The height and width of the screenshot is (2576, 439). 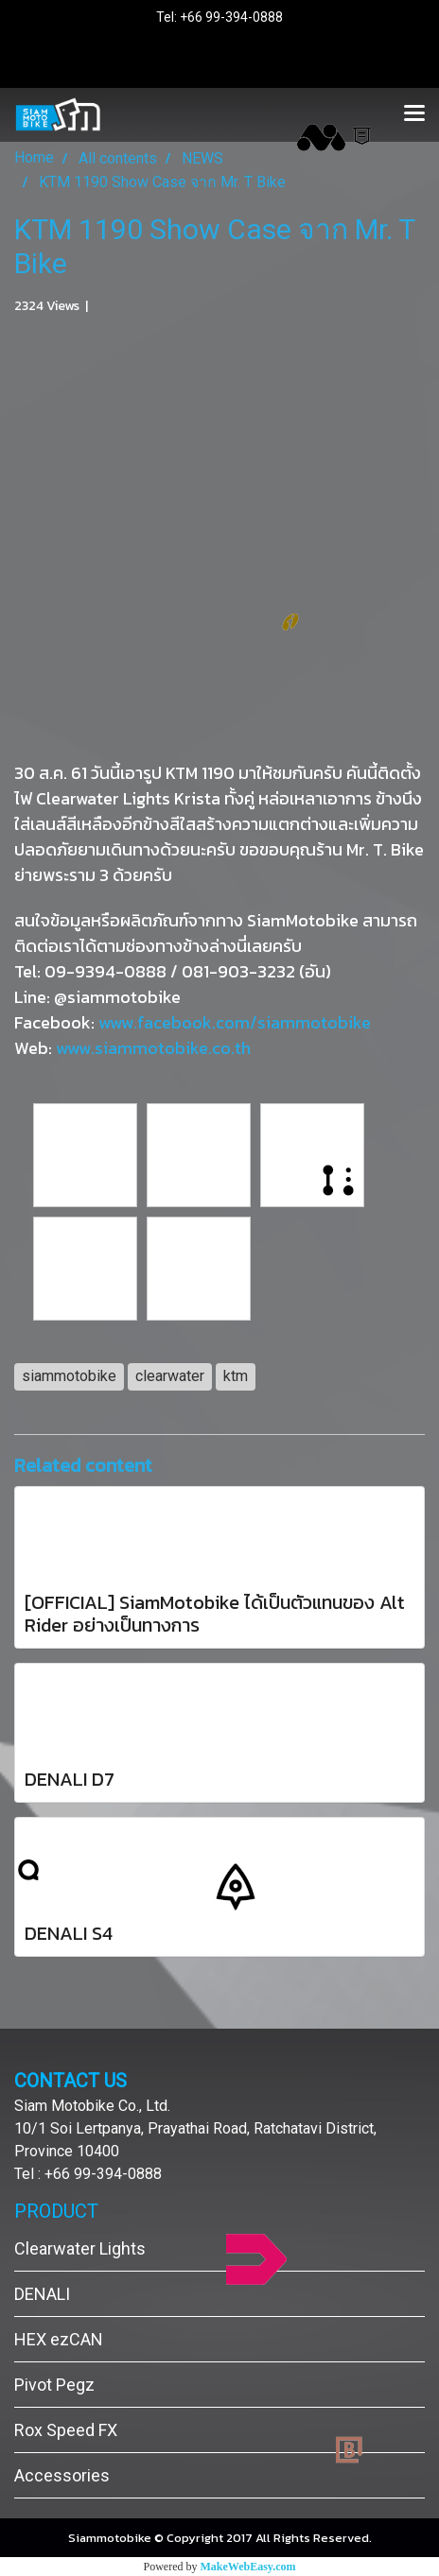 I want to click on launch or explore a space-themed app, so click(x=236, y=1886).